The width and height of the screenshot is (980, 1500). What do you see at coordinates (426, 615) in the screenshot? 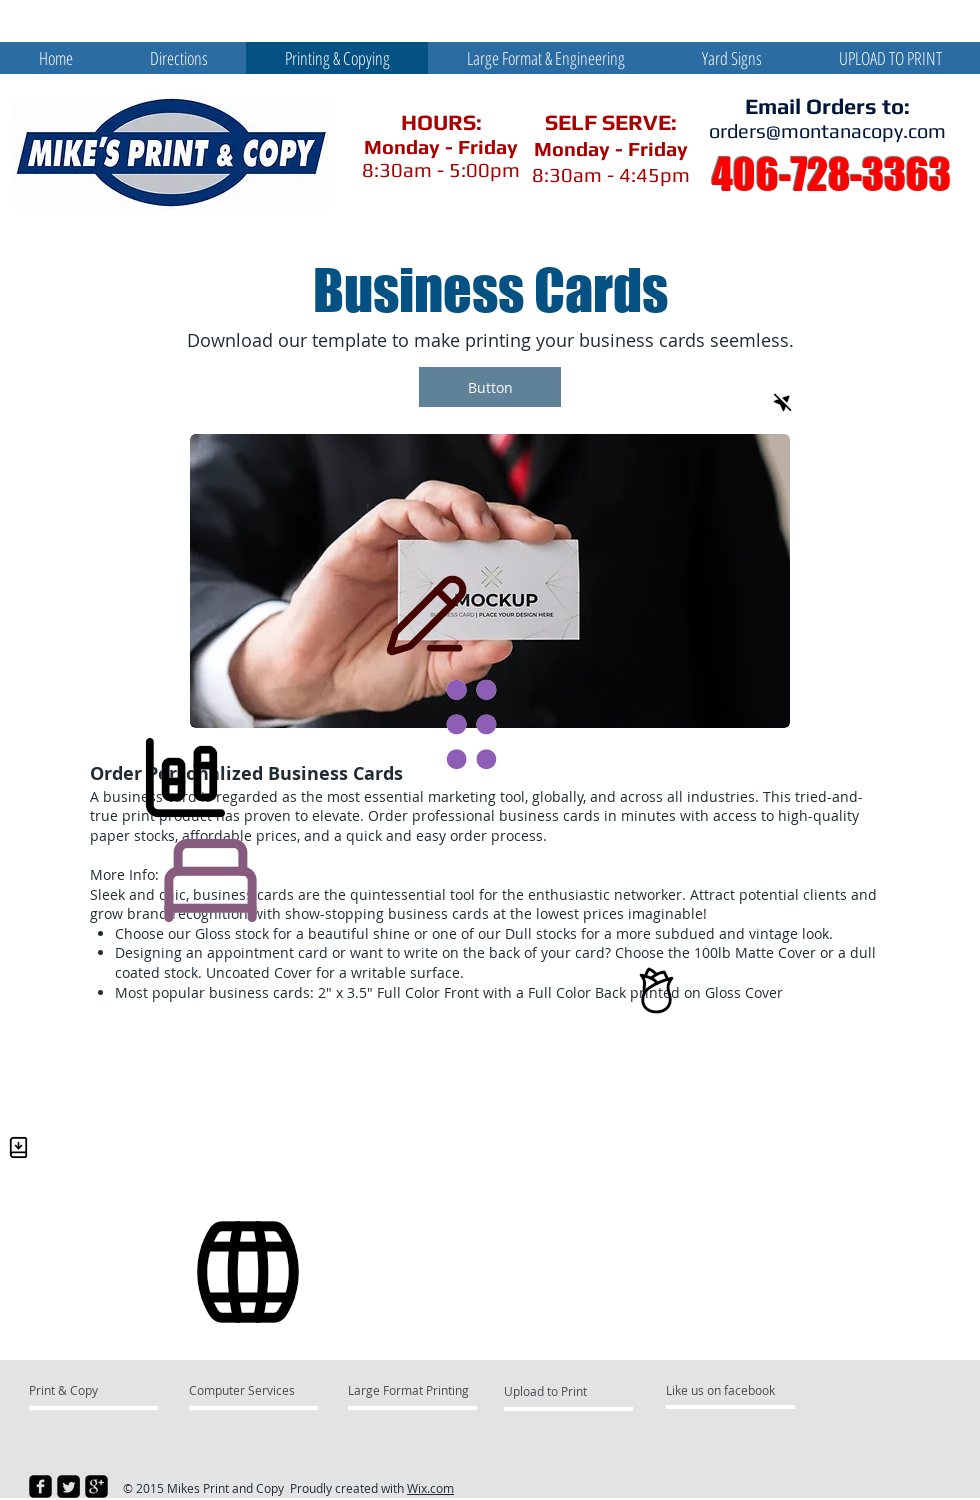
I see `edit text or content` at bounding box center [426, 615].